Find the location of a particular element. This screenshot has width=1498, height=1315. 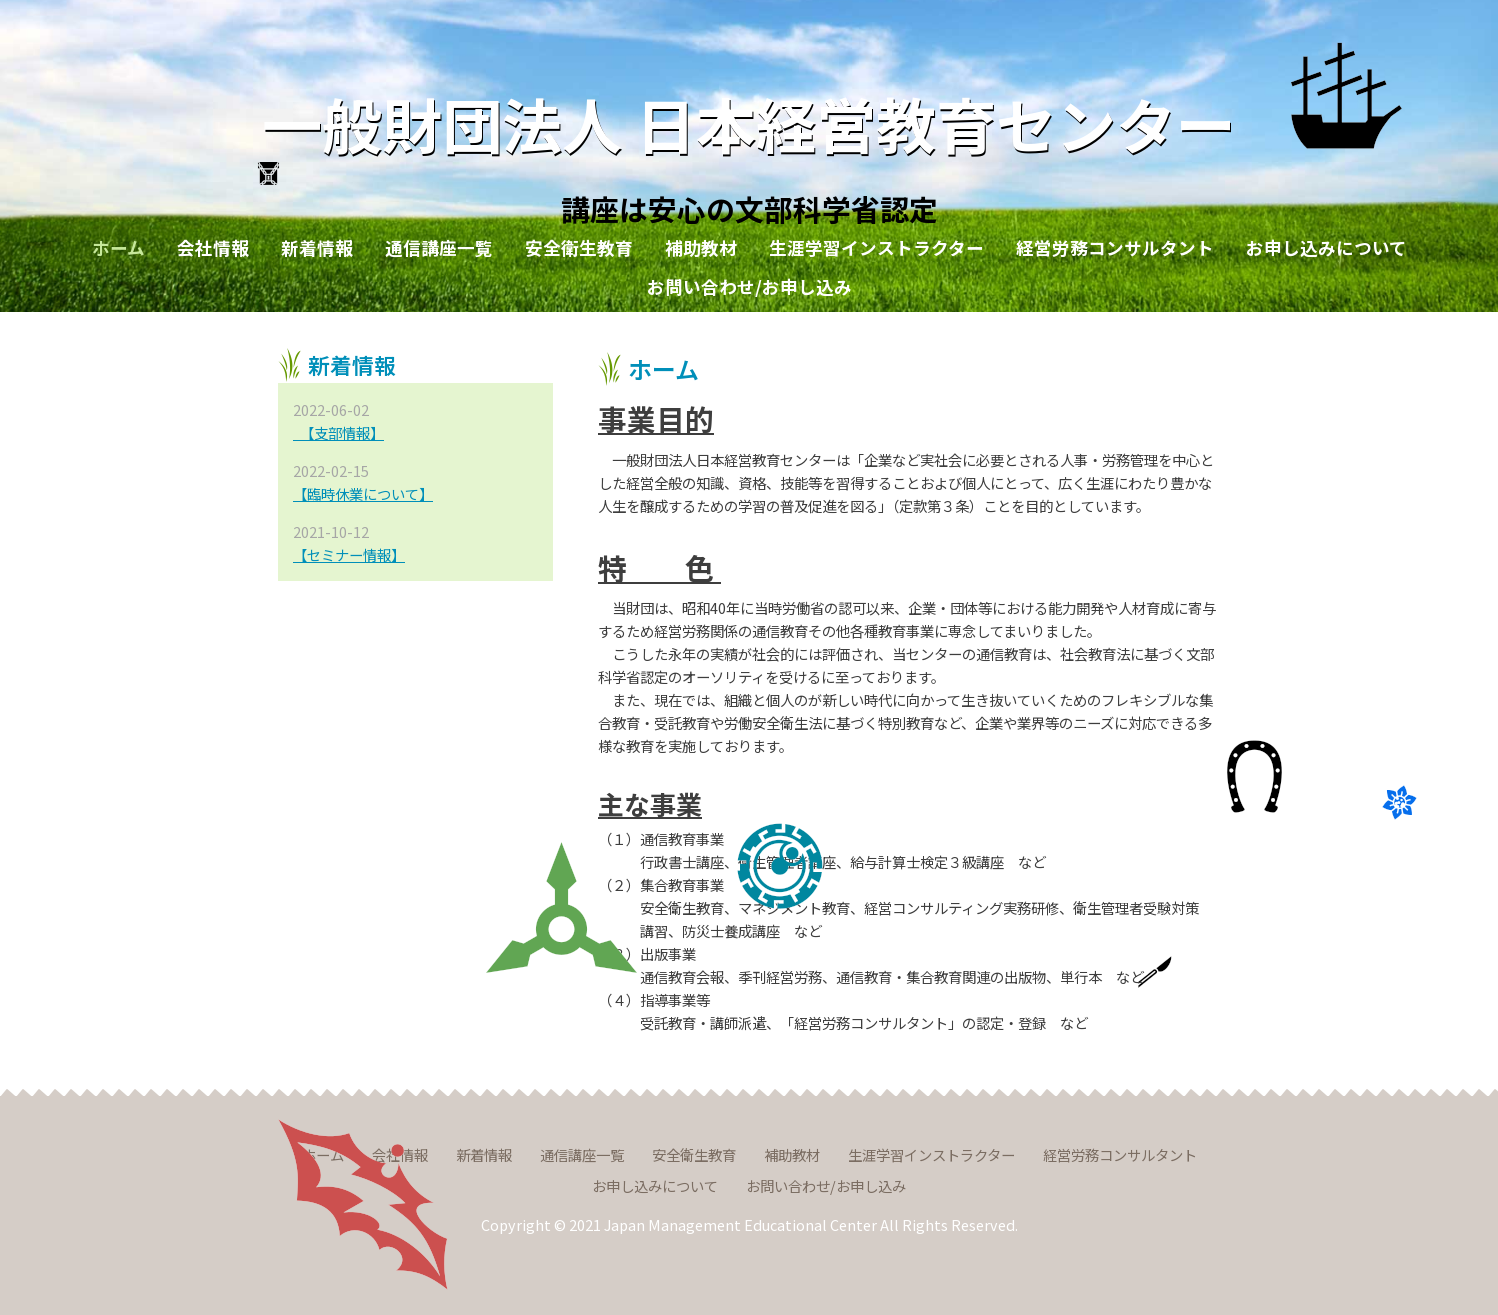

access luck or fortune-related game features is located at coordinates (1254, 776).